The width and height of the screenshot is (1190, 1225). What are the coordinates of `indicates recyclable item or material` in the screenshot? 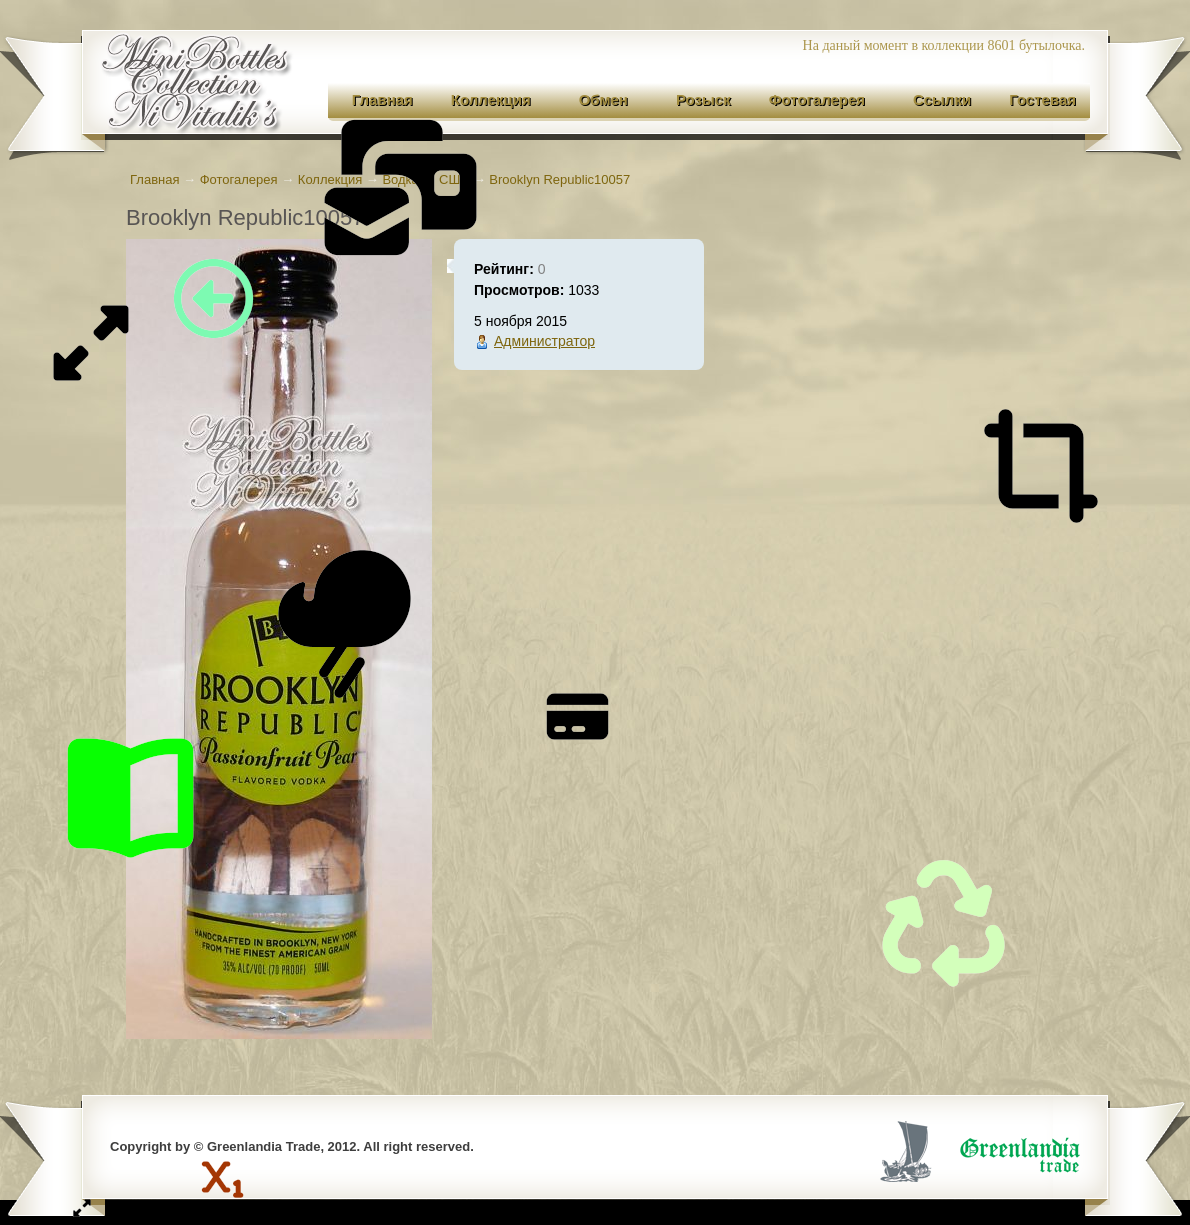 It's located at (943, 920).